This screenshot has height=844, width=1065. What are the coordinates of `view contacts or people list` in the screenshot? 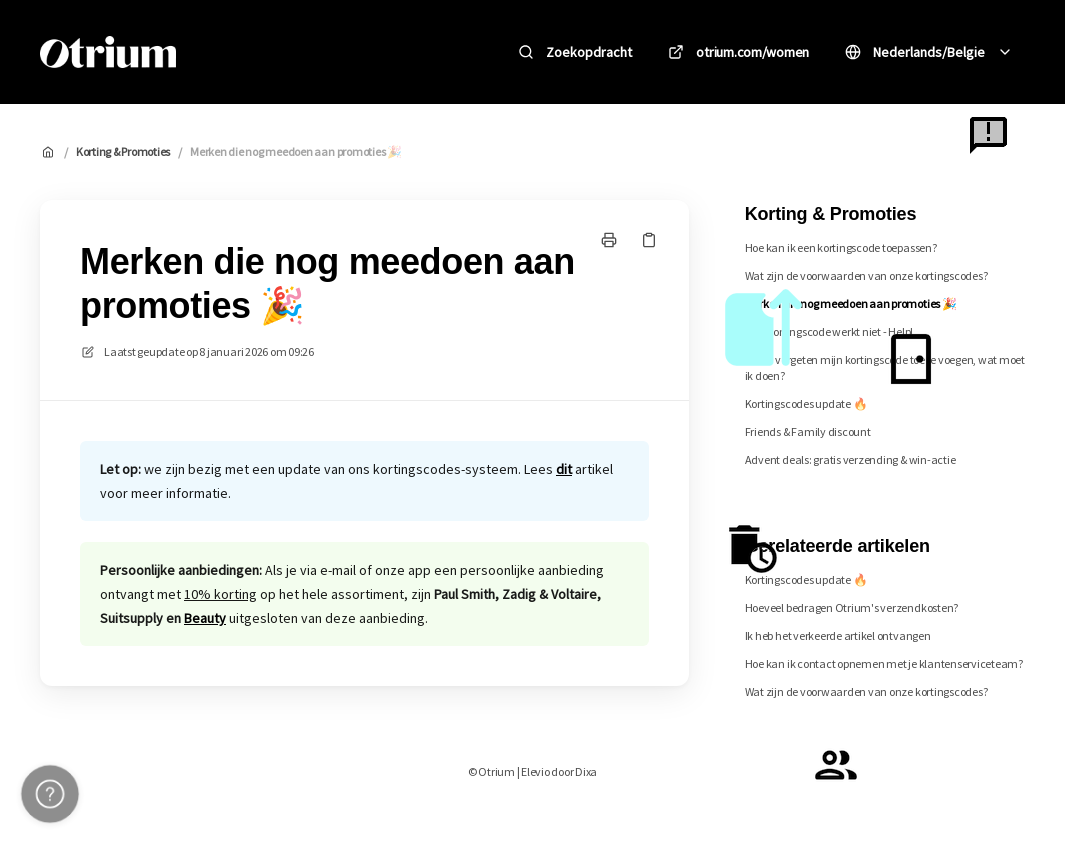 It's located at (836, 765).